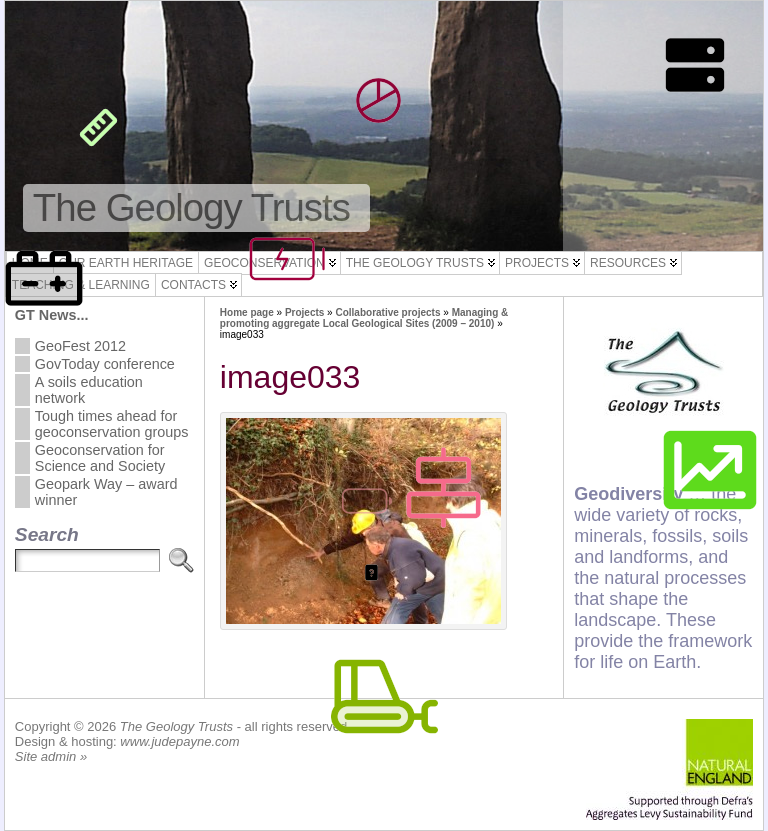  What do you see at coordinates (695, 65) in the screenshot?
I see `access storage or server settings` at bounding box center [695, 65].